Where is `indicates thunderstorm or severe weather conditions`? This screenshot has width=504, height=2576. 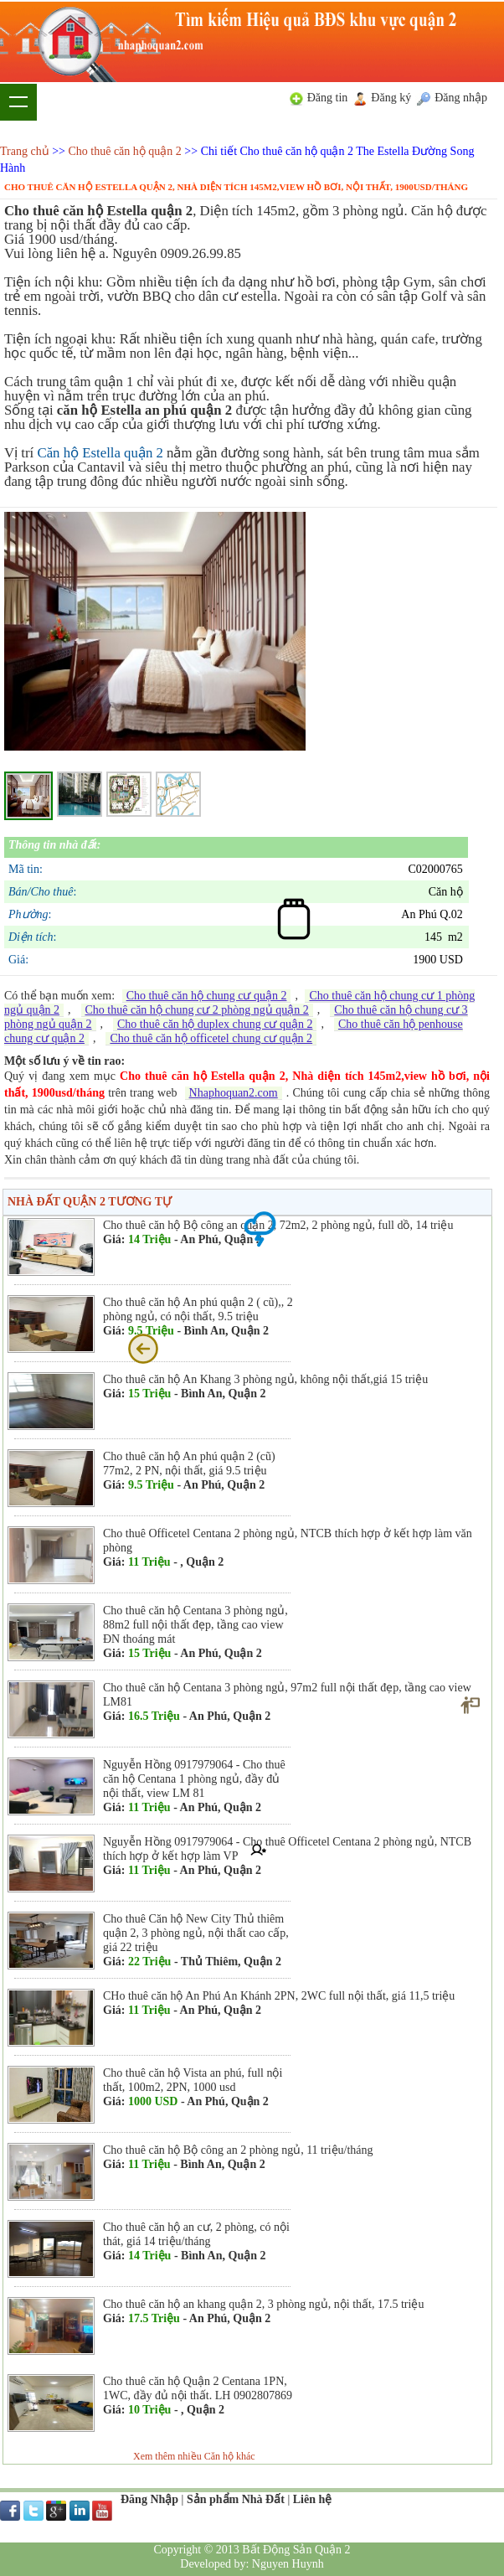 indicates thunderstorm or severe weather conditions is located at coordinates (260, 1228).